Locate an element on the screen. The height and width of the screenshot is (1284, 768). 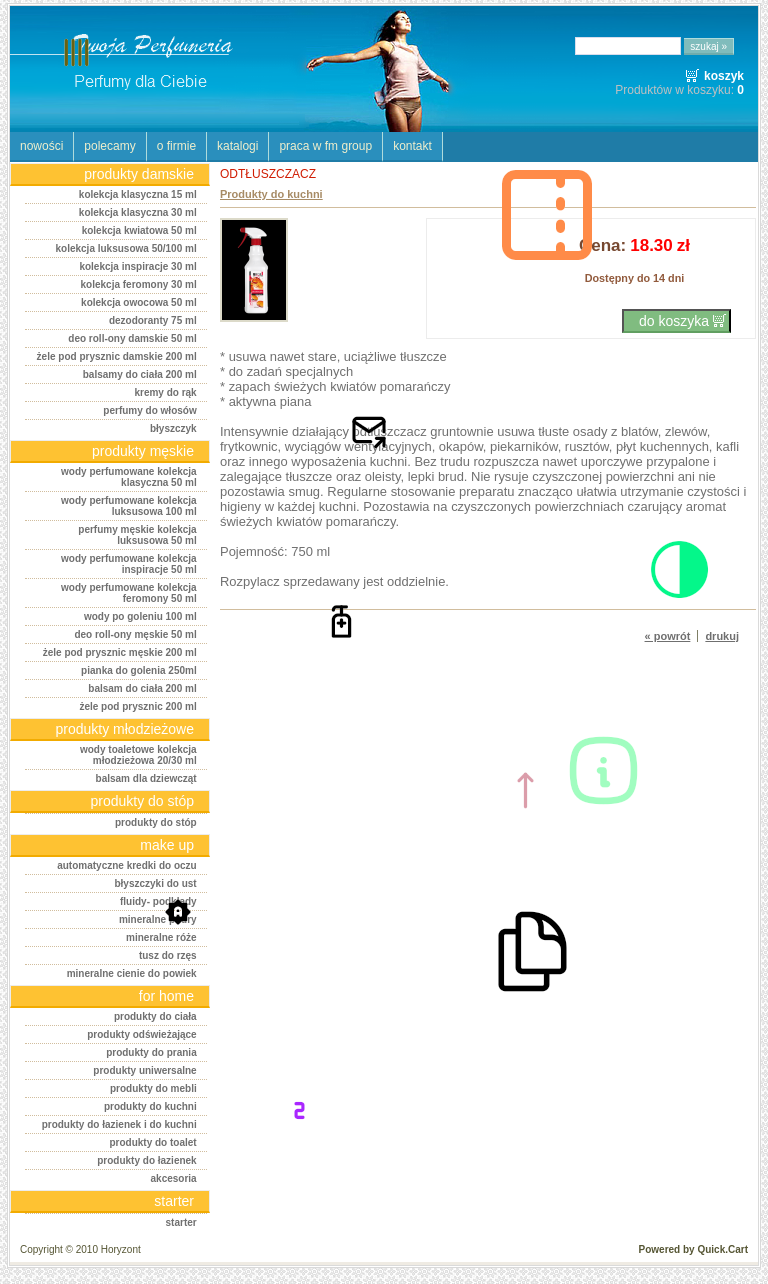
move item up in a list is located at coordinates (525, 790).